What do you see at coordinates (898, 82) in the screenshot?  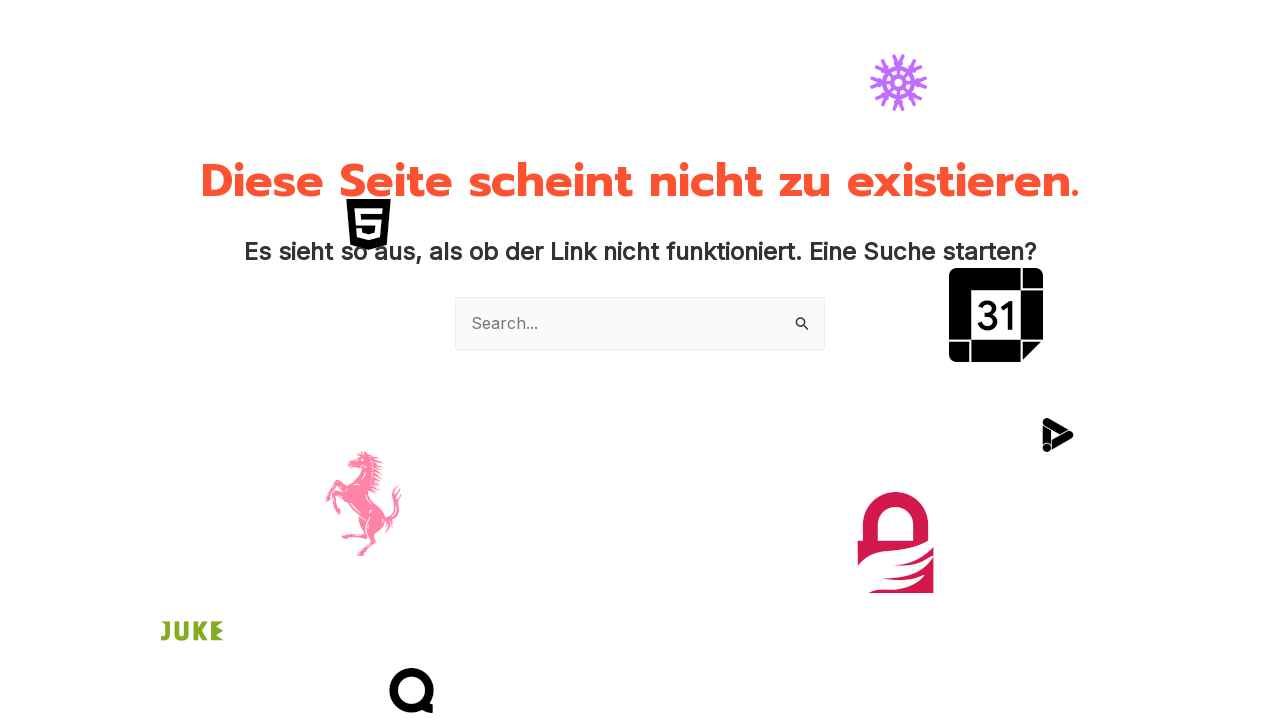 I see `knex.js database query builder` at bounding box center [898, 82].